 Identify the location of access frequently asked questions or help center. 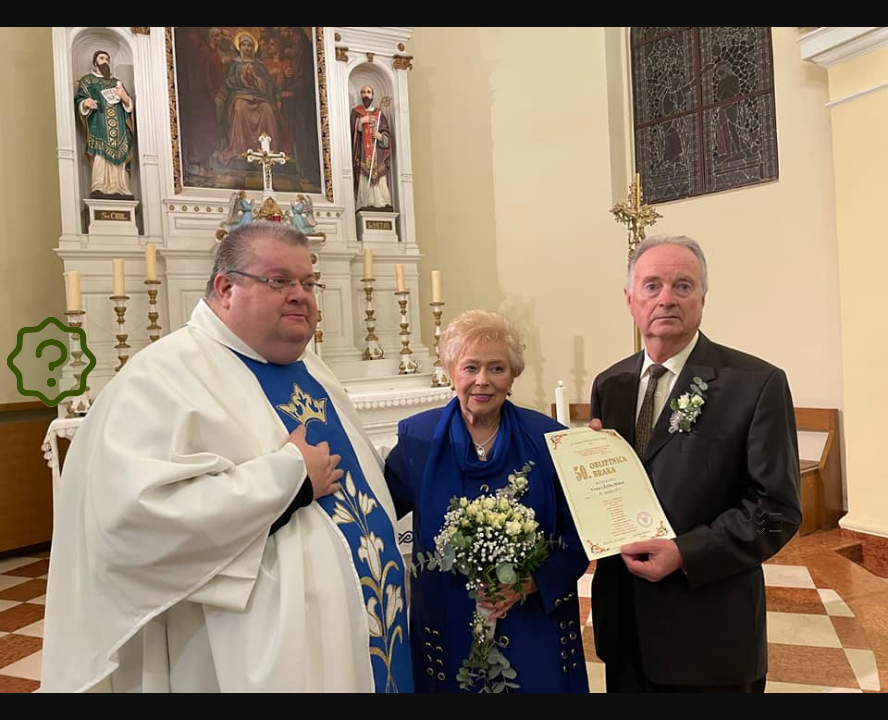
(51, 361).